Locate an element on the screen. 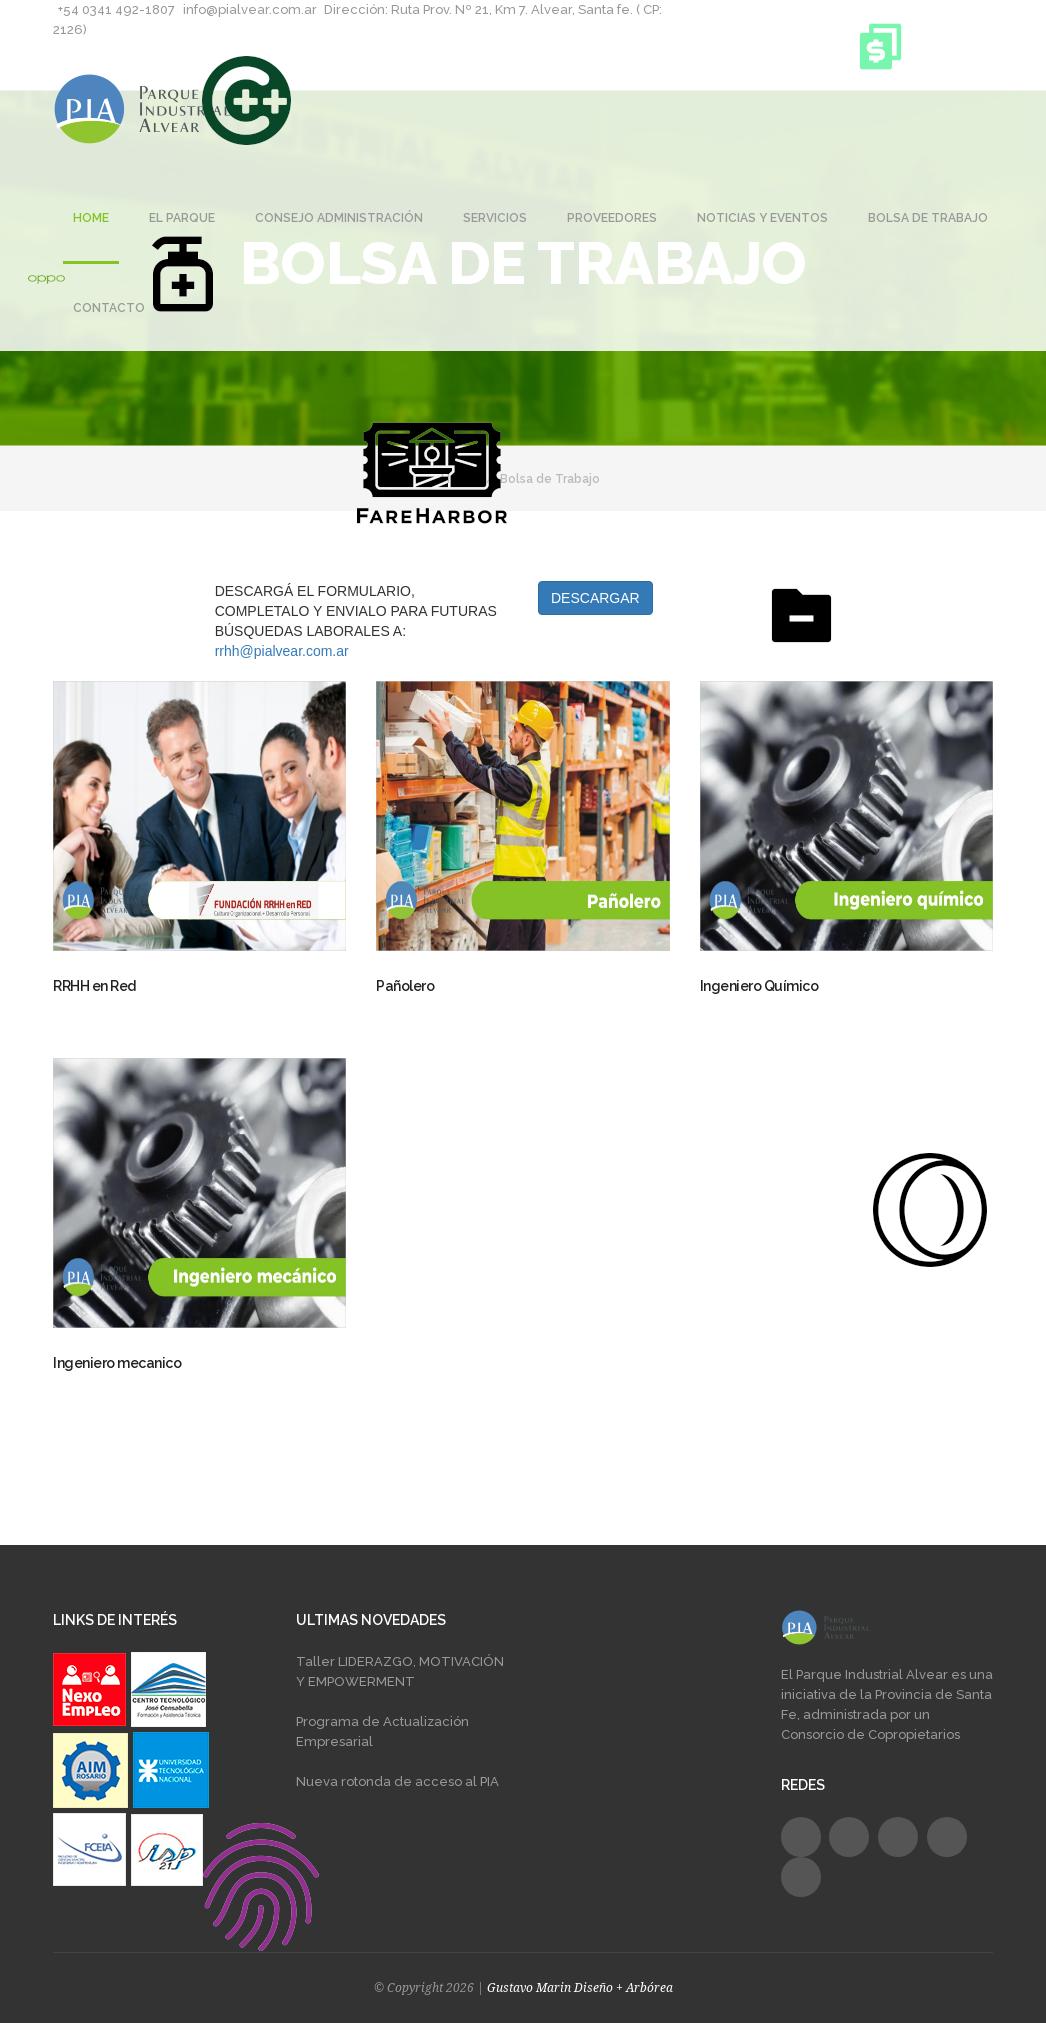 The height and width of the screenshot is (2023, 1046). MonkeyTie company logo is located at coordinates (261, 1887).